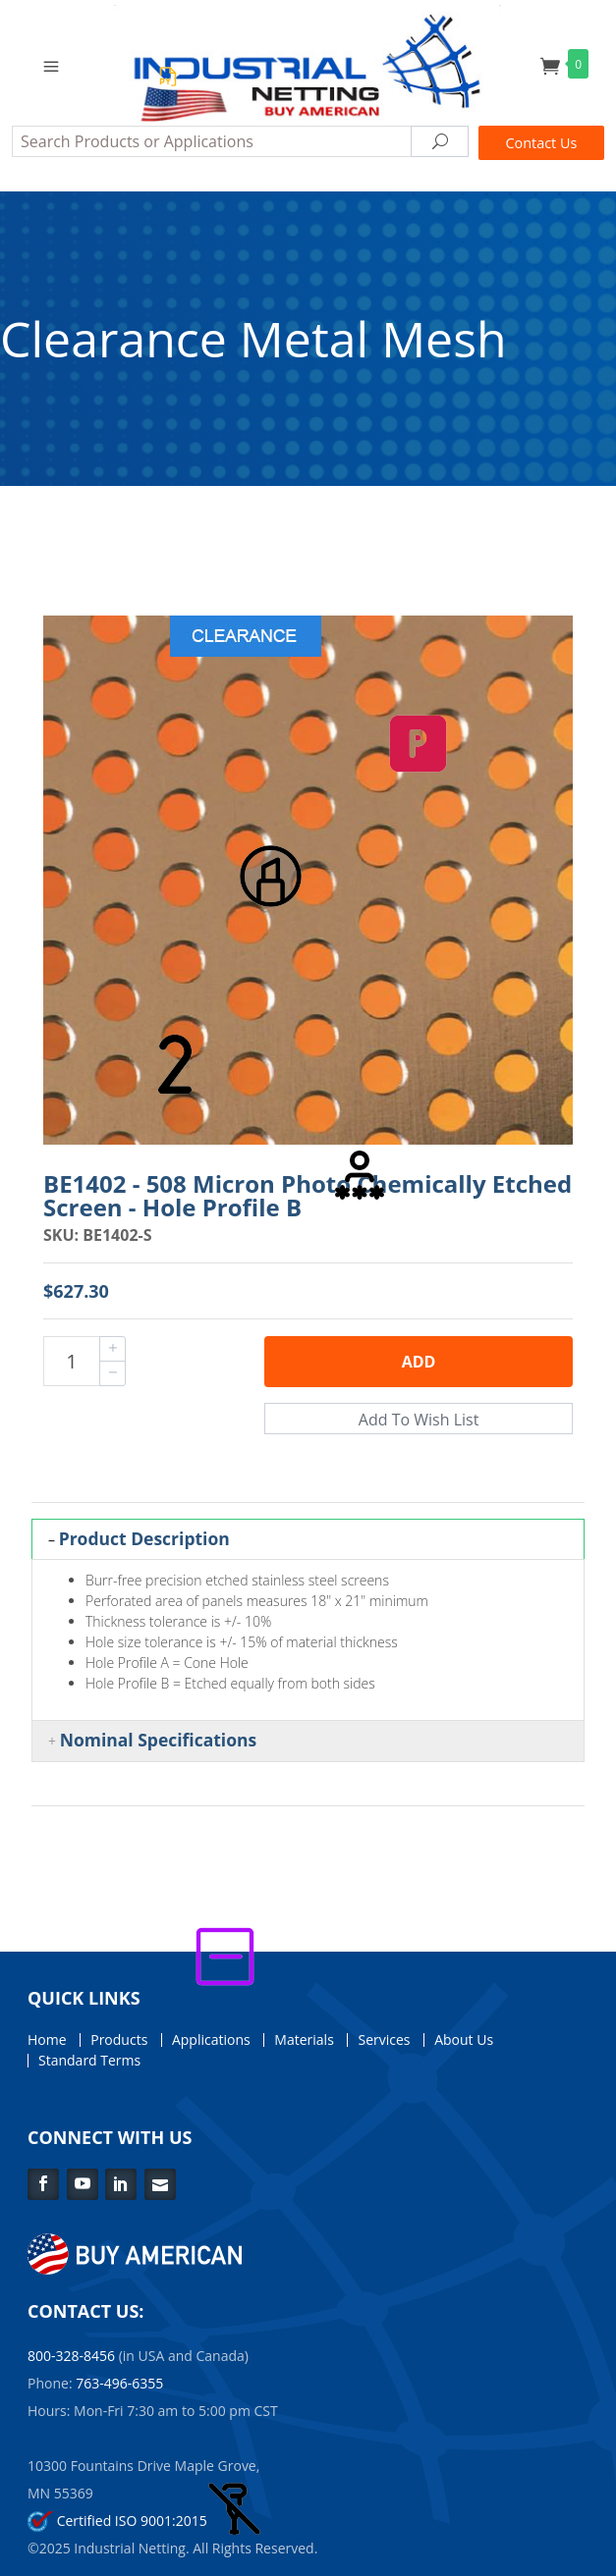  What do you see at coordinates (175, 1064) in the screenshot?
I see `indicates step two in a multi-step process` at bounding box center [175, 1064].